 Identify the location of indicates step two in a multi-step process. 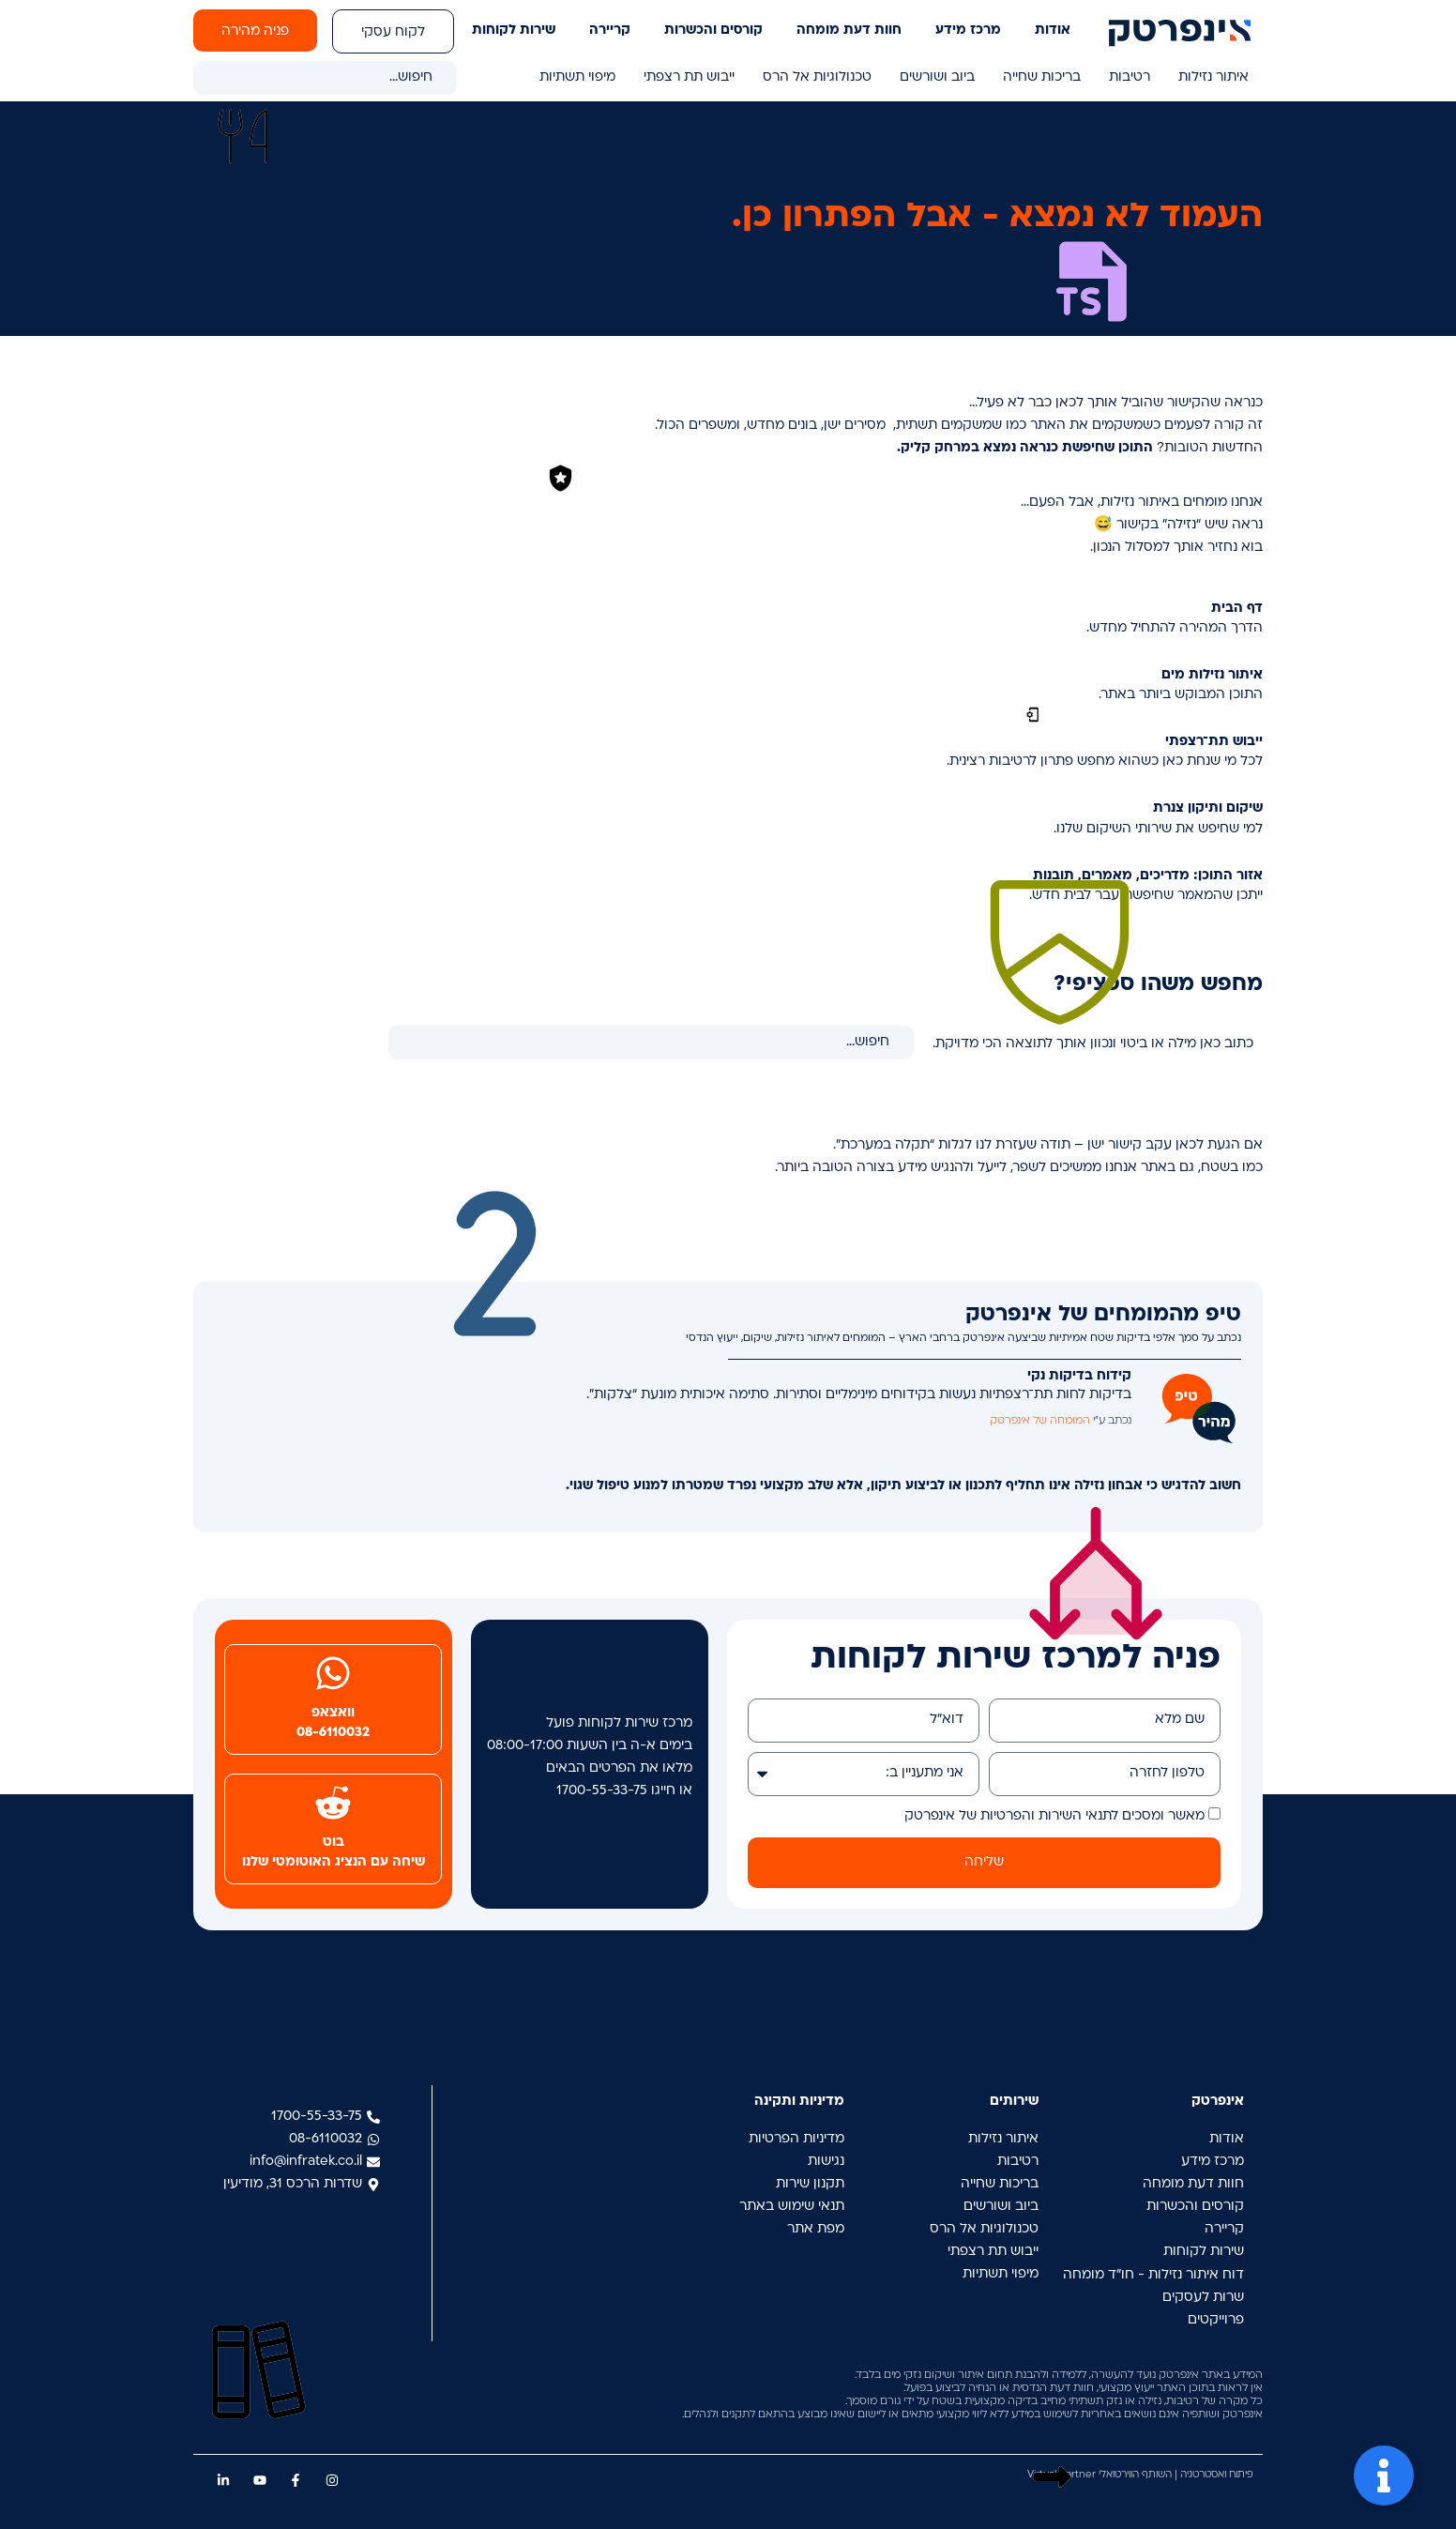
(494, 1263).